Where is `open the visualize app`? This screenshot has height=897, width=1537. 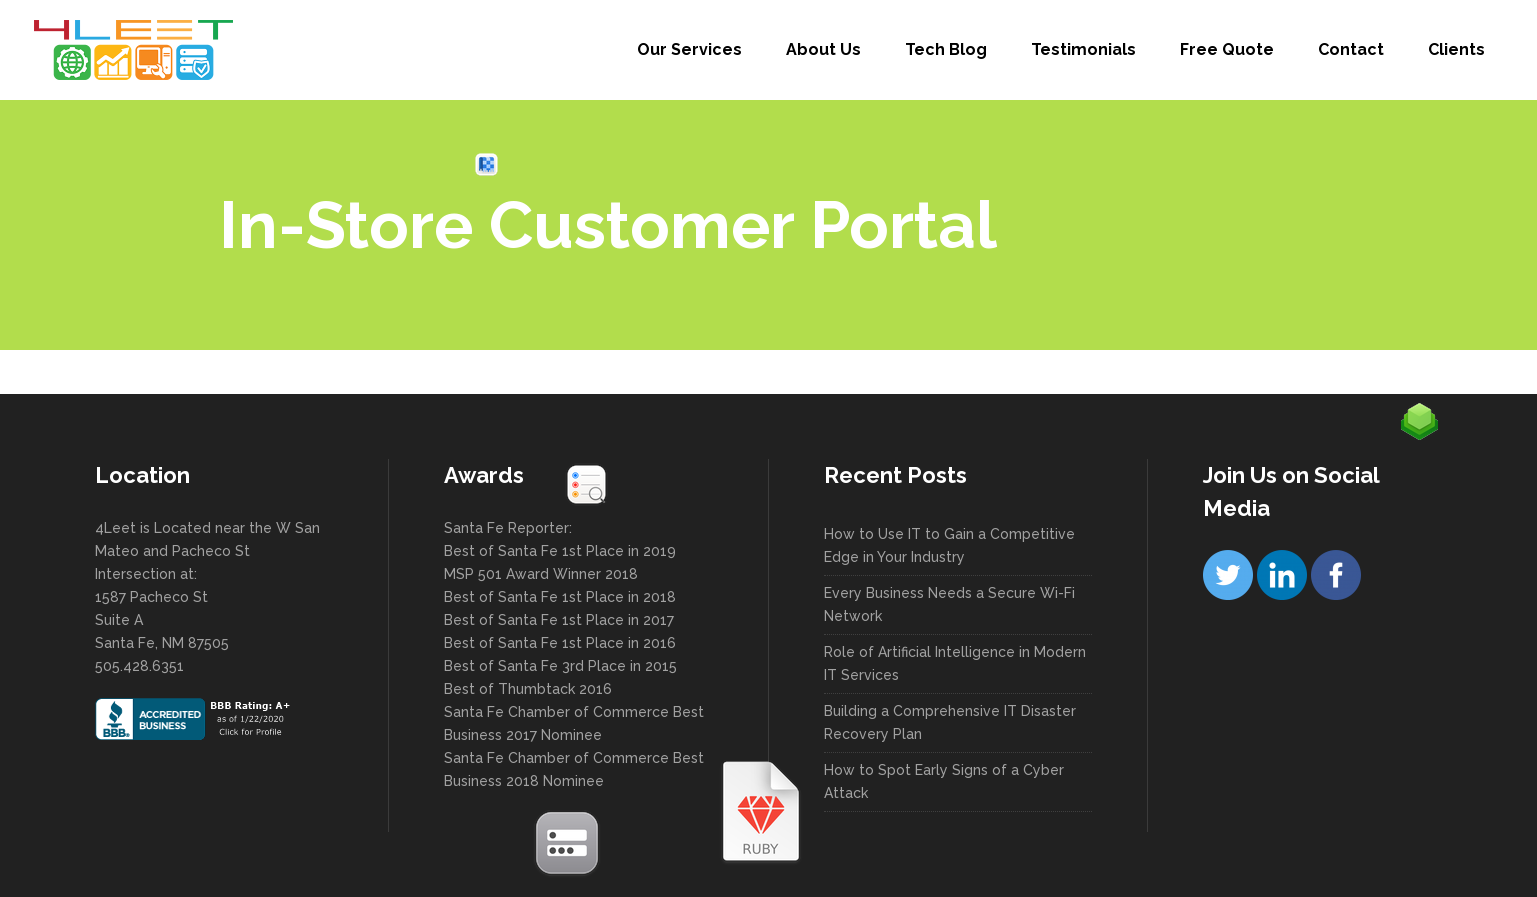
open the visualize app is located at coordinates (1419, 421).